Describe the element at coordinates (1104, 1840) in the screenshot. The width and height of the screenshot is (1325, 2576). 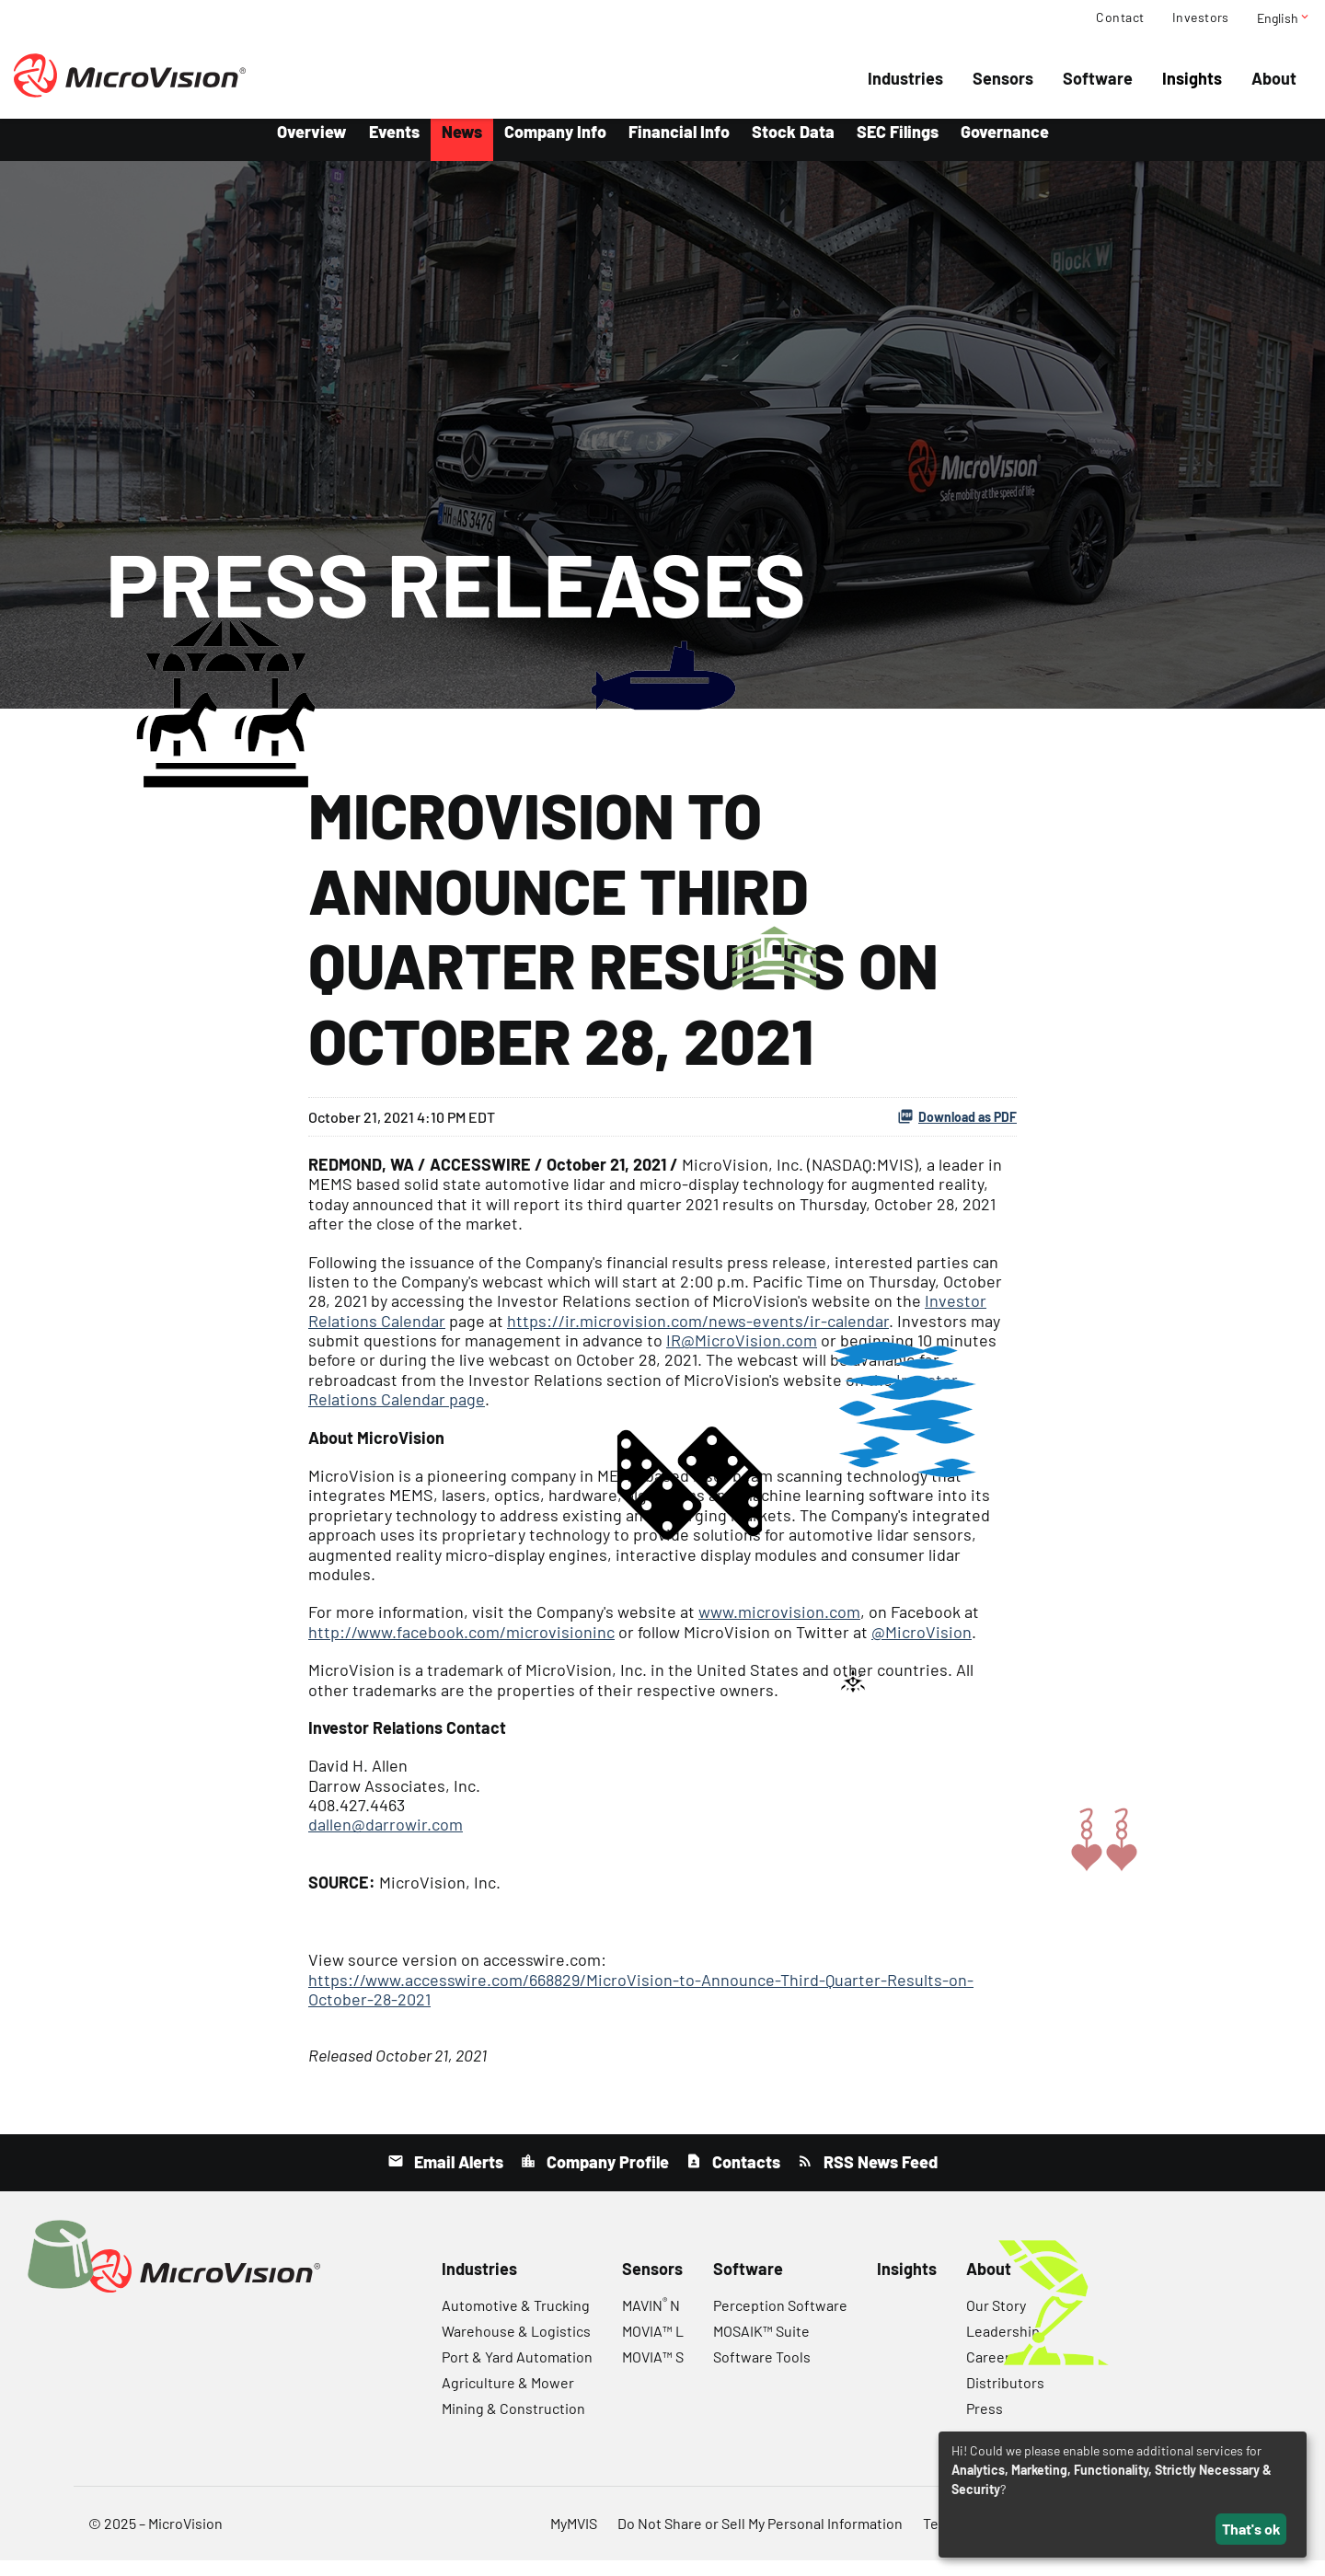
I see `browse heart-shaped earrings in jewelry collection` at that location.